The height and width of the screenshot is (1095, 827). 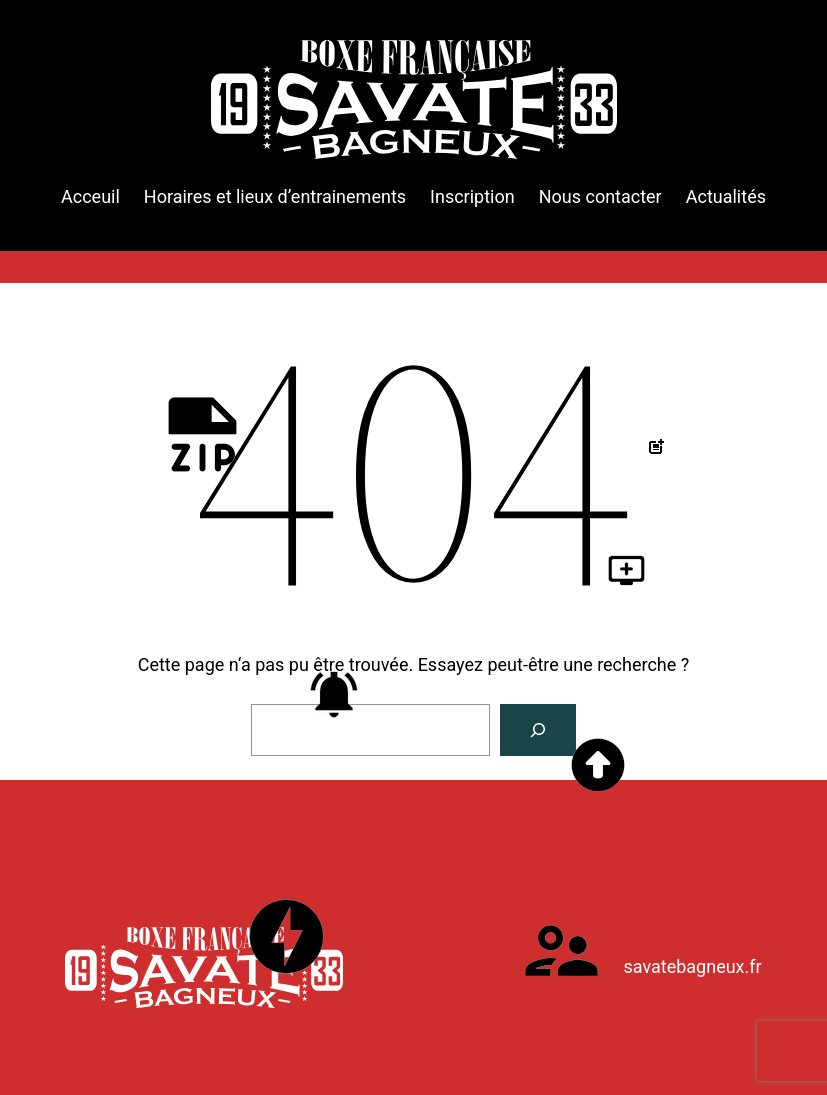 I want to click on open or view a compressed zip file, so click(x=202, y=437).